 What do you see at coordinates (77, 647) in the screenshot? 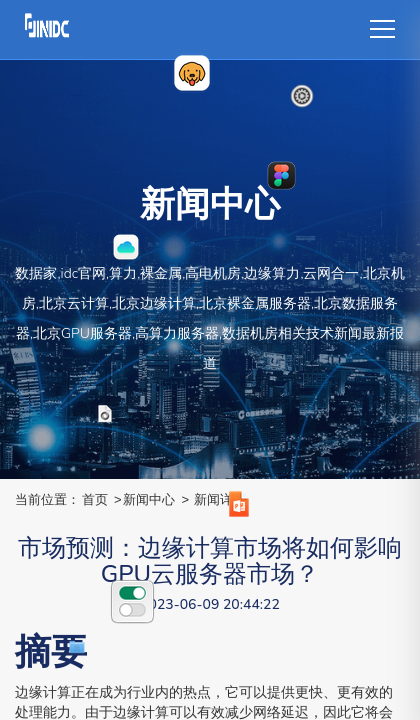
I see `open the system library folder` at bounding box center [77, 647].